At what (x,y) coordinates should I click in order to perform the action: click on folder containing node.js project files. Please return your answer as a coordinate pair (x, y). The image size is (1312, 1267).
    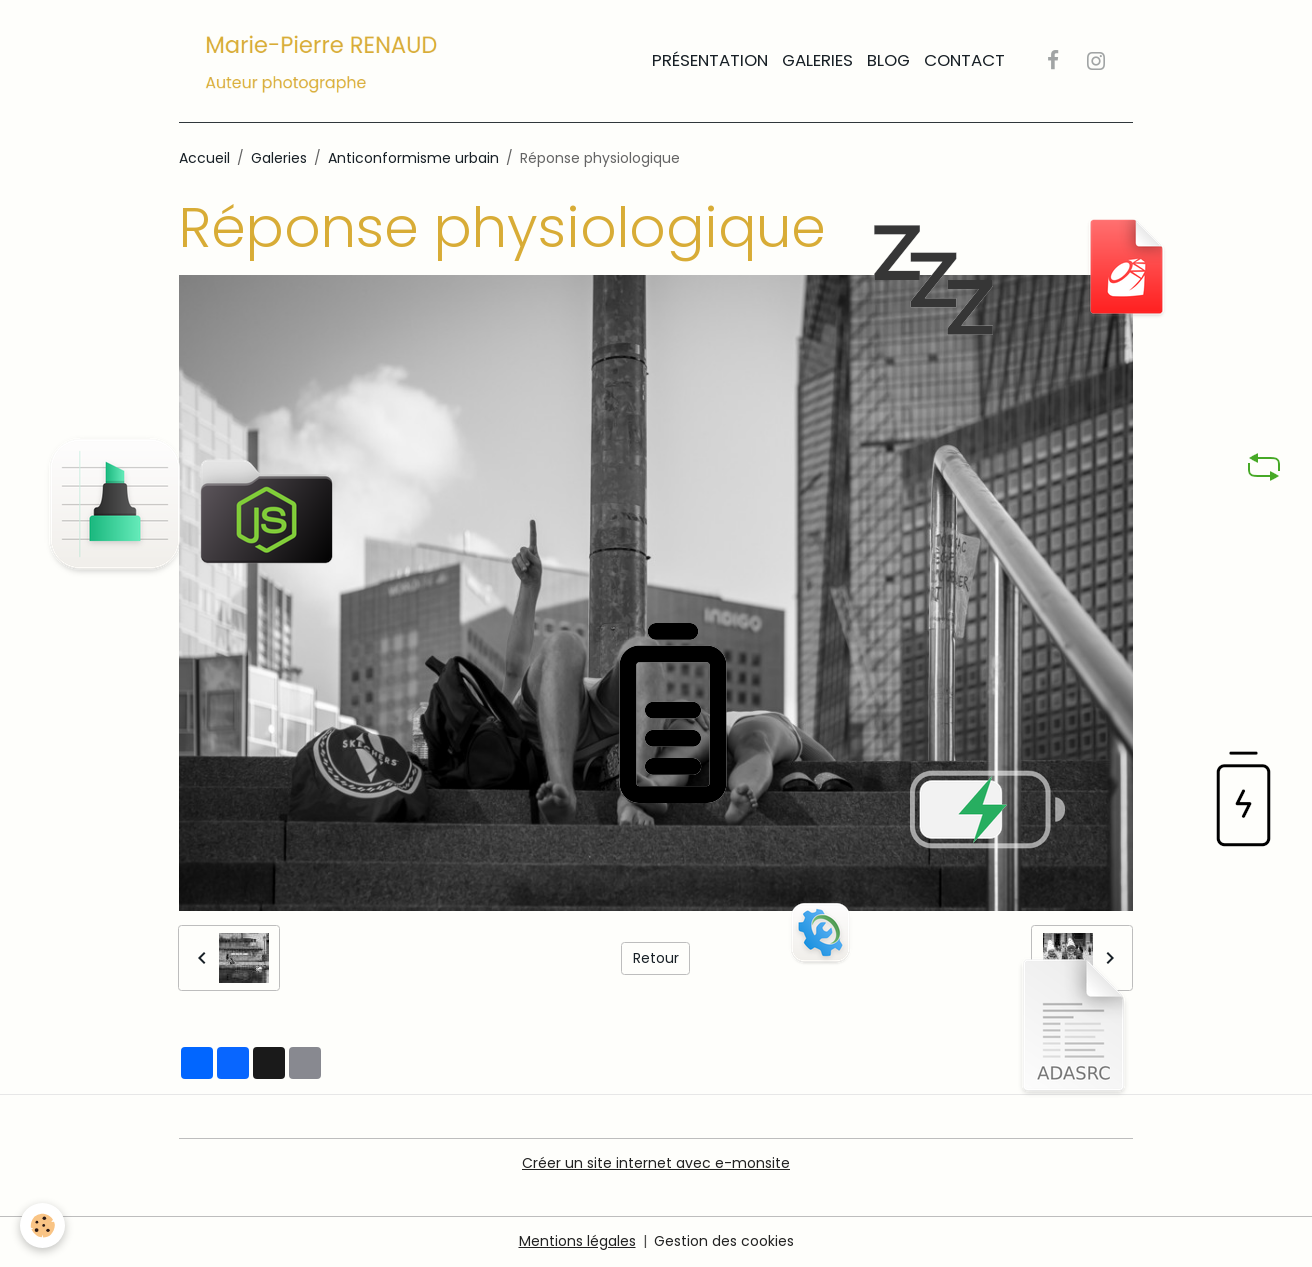
    Looking at the image, I should click on (266, 515).